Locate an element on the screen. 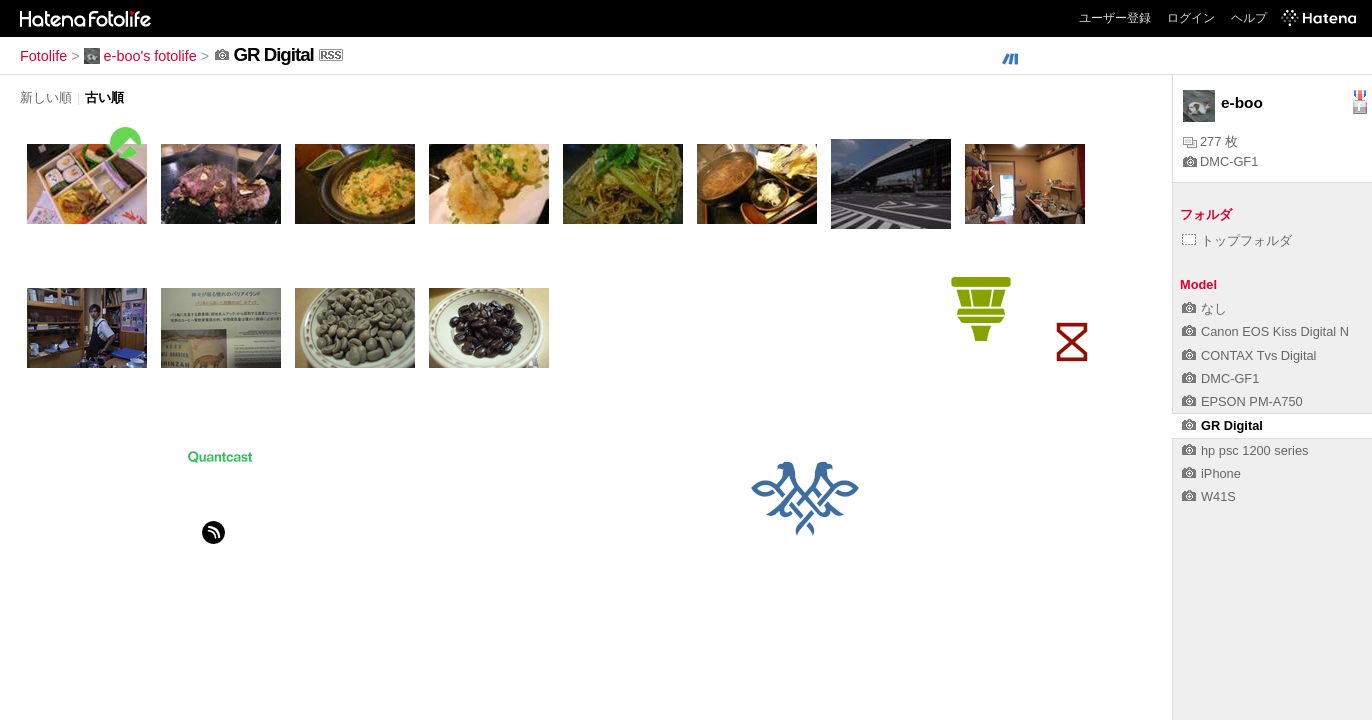 Image resolution: width=1372 pixels, height=720 pixels. tower git client app logo is located at coordinates (981, 309).